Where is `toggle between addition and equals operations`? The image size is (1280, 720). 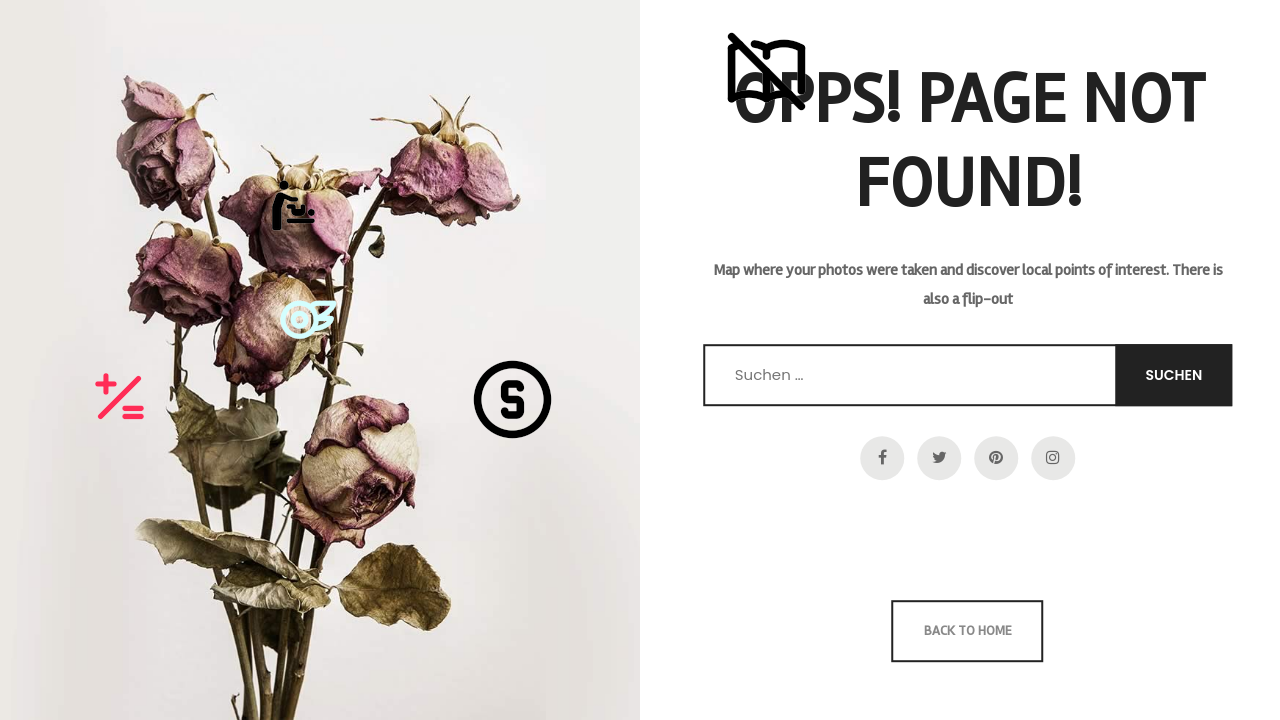 toggle between addition and equals operations is located at coordinates (119, 397).